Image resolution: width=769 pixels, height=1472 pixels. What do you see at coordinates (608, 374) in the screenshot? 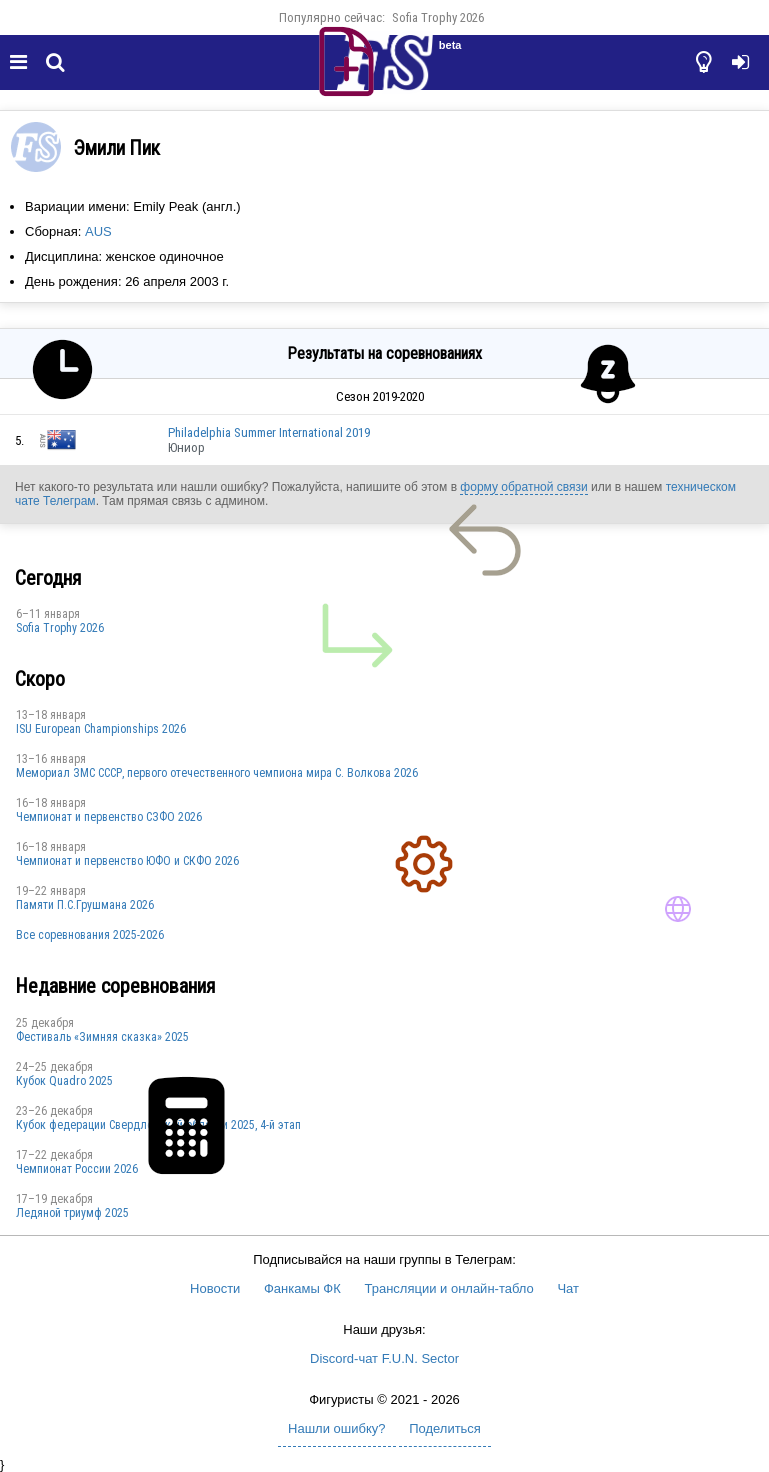
I see `snooze notifications` at bounding box center [608, 374].